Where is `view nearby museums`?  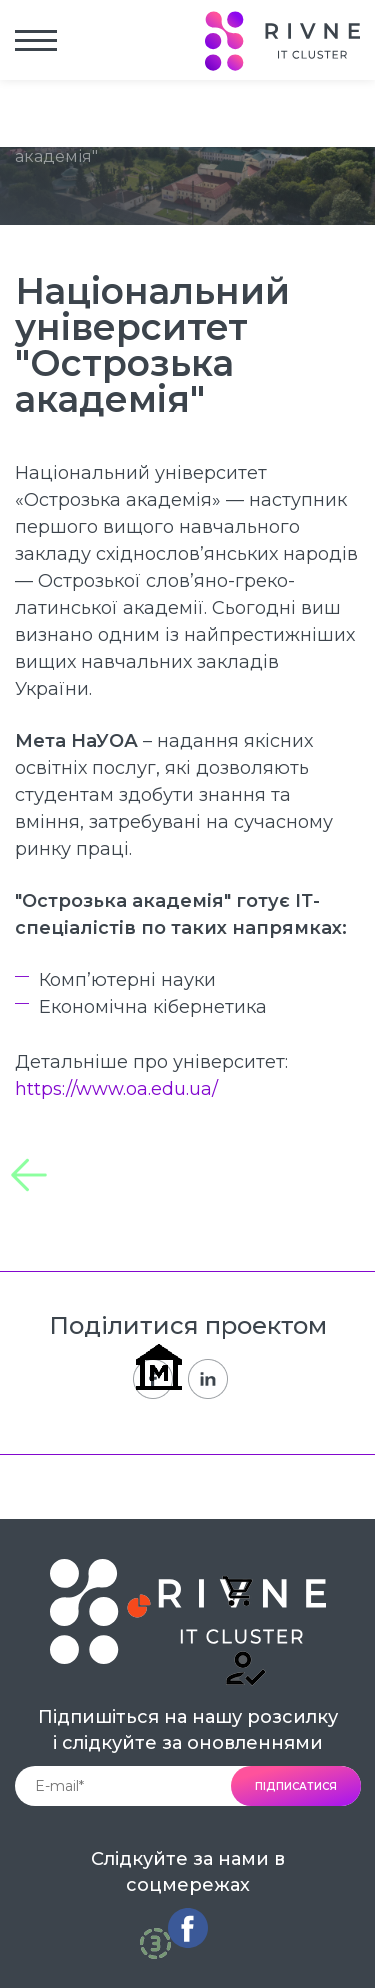 view nearby museums is located at coordinates (159, 1367).